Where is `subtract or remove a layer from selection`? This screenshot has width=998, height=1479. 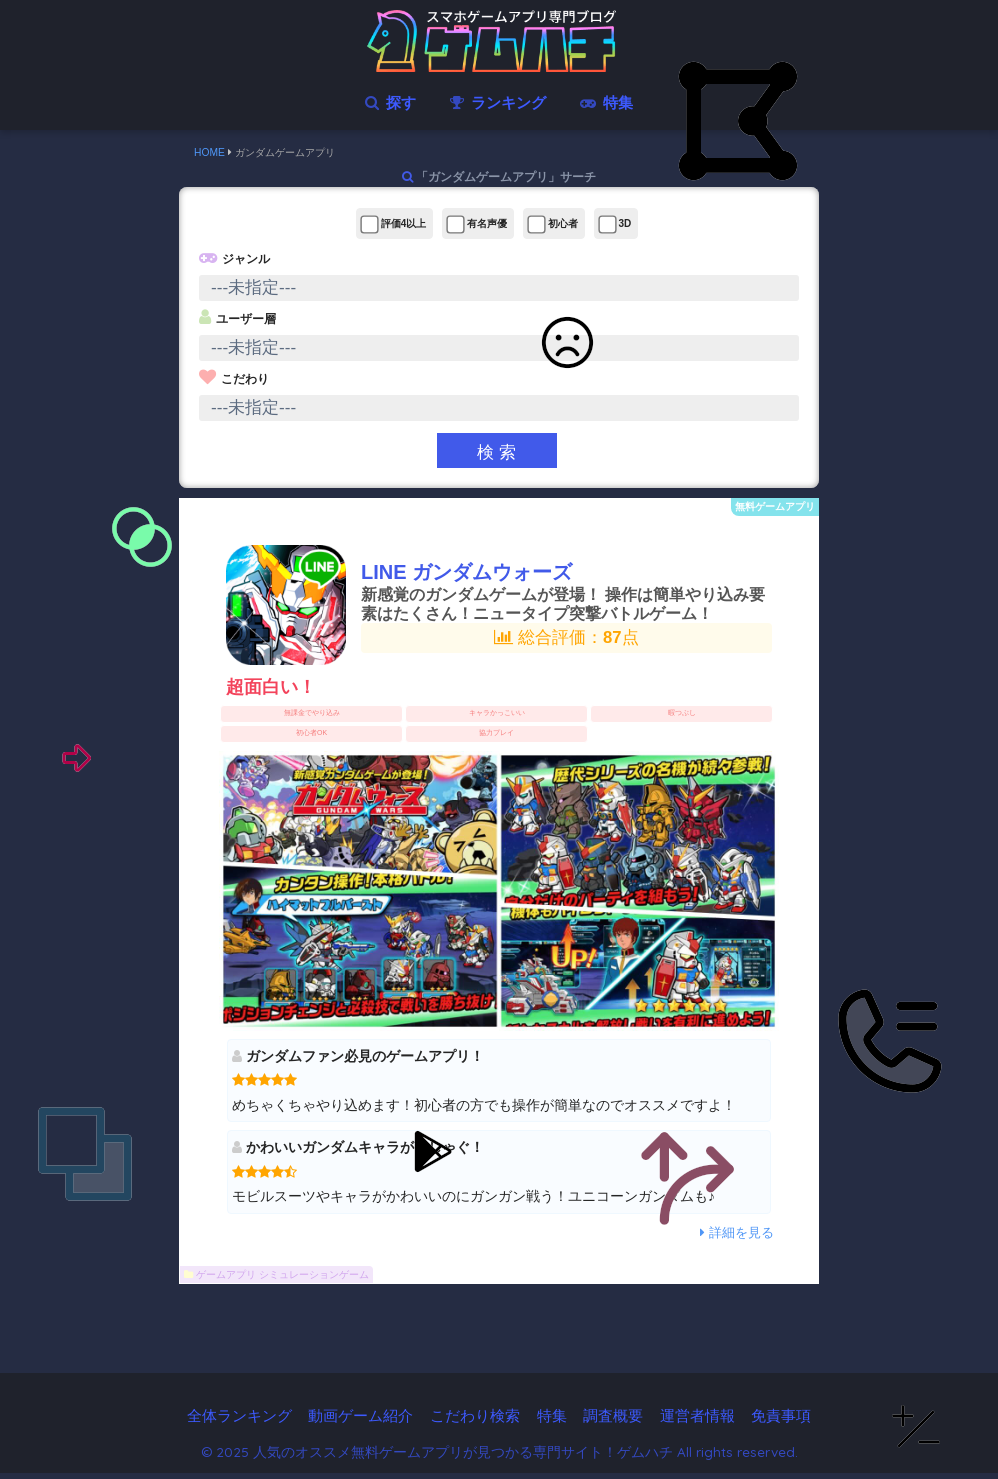
subtract or remove a layer from selection is located at coordinates (85, 1154).